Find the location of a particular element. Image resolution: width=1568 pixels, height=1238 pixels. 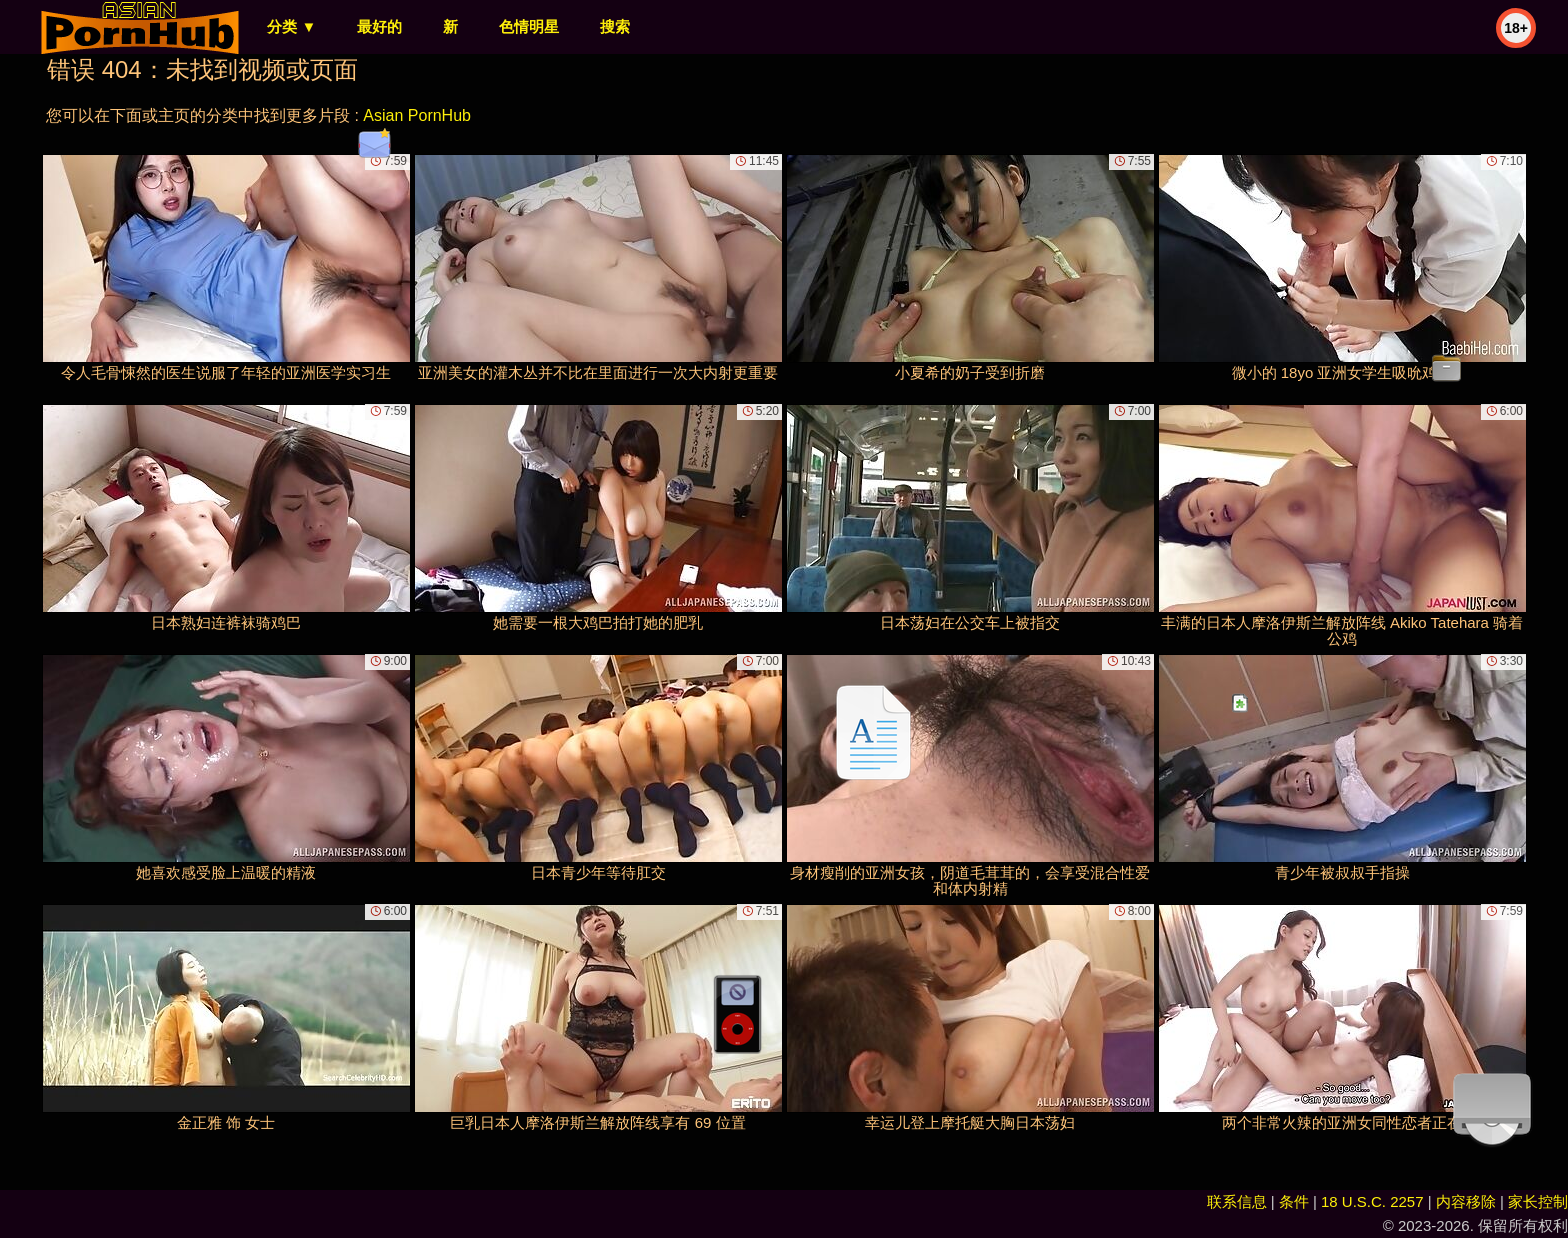

open a word processing document is located at coordinates (873, 732).